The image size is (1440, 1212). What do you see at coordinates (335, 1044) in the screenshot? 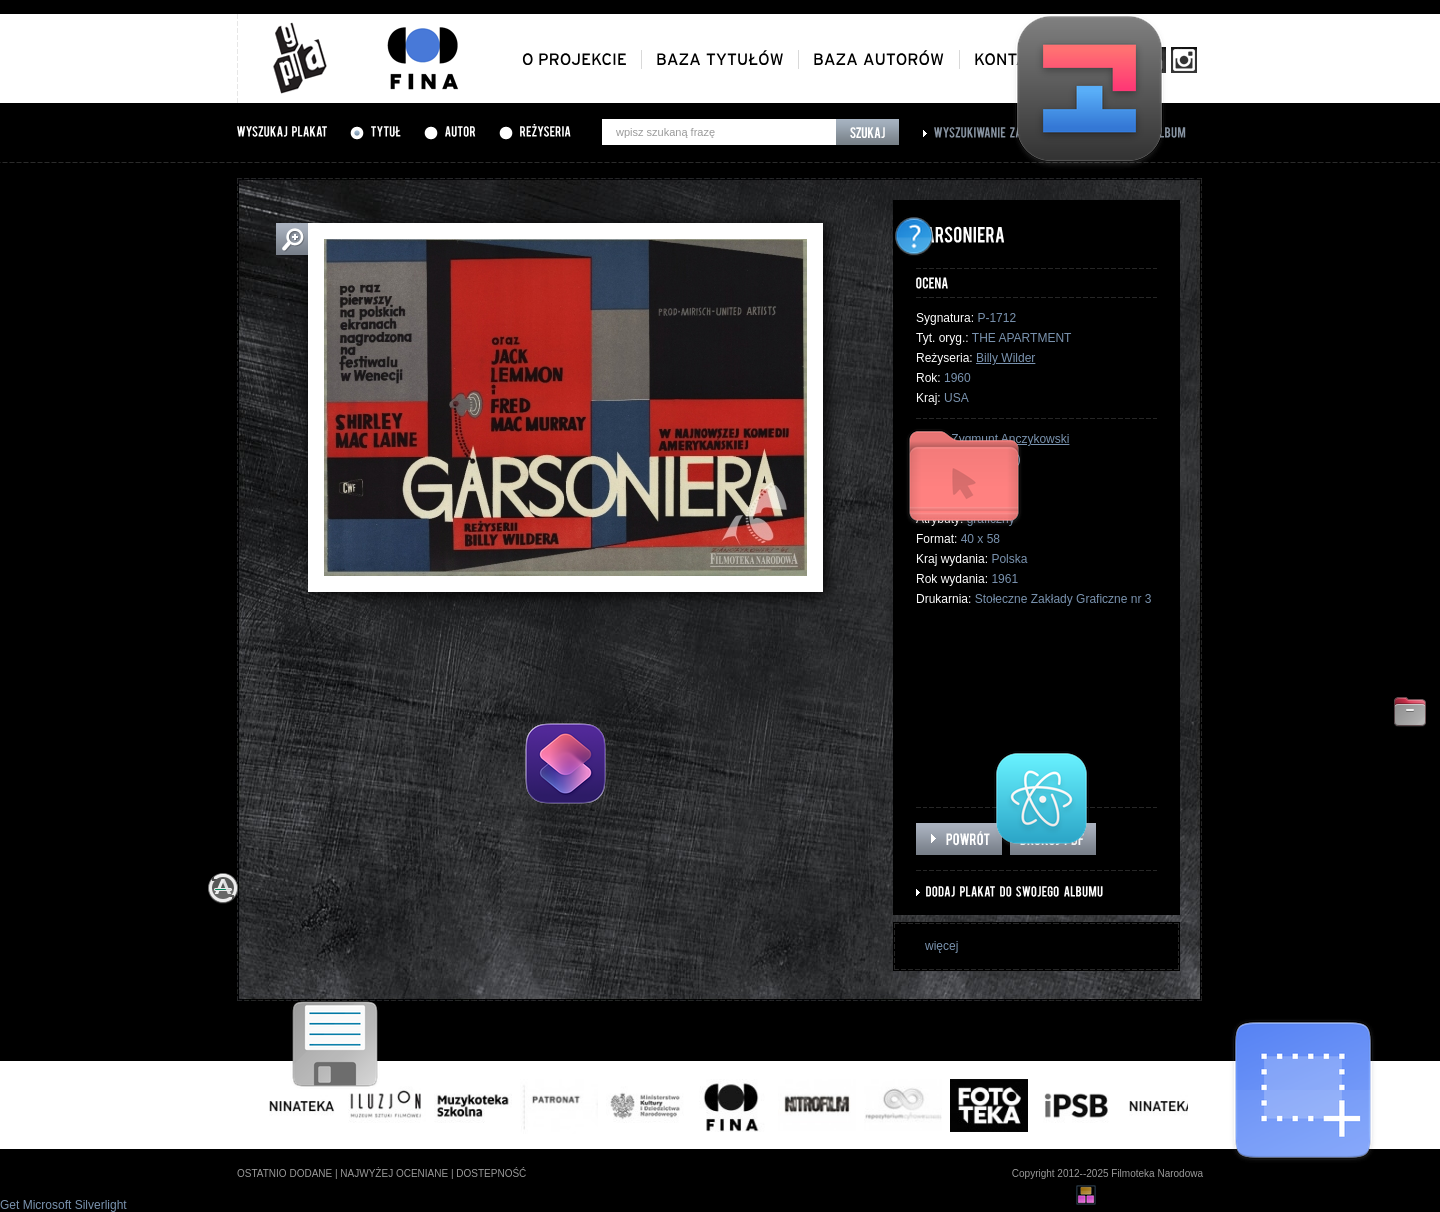
I see `save file or document` at bounding box center [335, 1044].